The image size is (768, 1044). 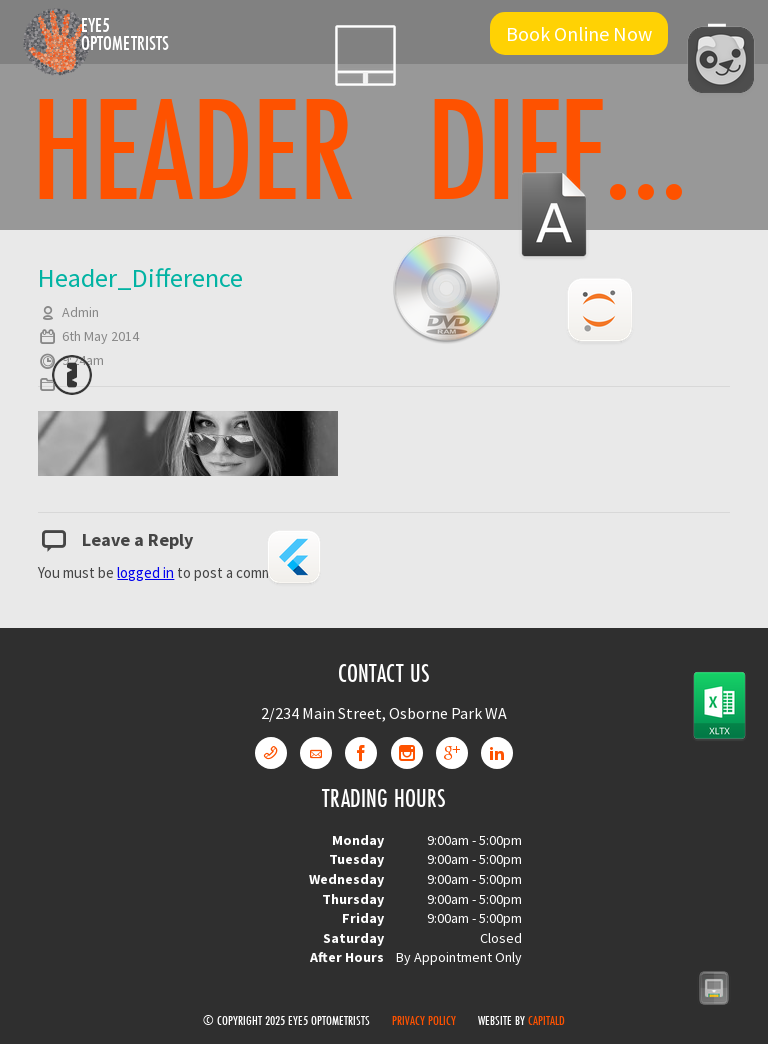 What do you see at coordinates (446, 290) in the screenshot?
I see `indicates a DVD-RAM disc in the system` at bounding box center [446, 290].